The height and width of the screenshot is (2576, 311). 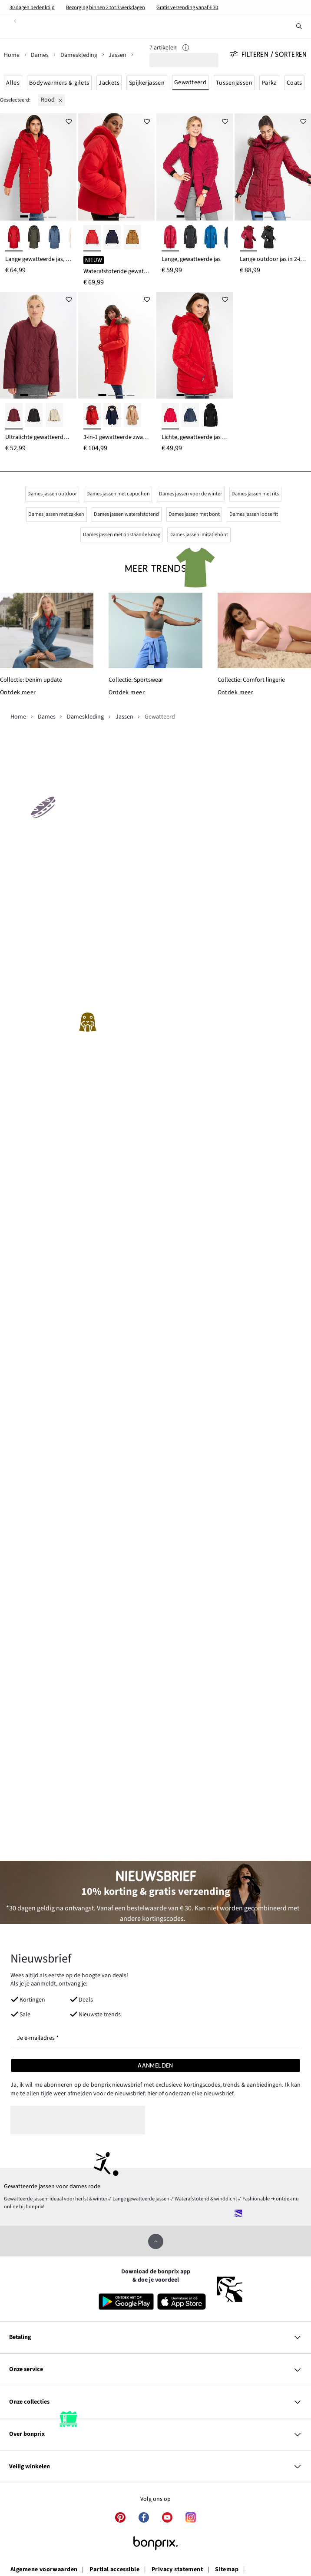 I want to click on indicates coal or mining resources in inventory, so click(x=68, y=2418).